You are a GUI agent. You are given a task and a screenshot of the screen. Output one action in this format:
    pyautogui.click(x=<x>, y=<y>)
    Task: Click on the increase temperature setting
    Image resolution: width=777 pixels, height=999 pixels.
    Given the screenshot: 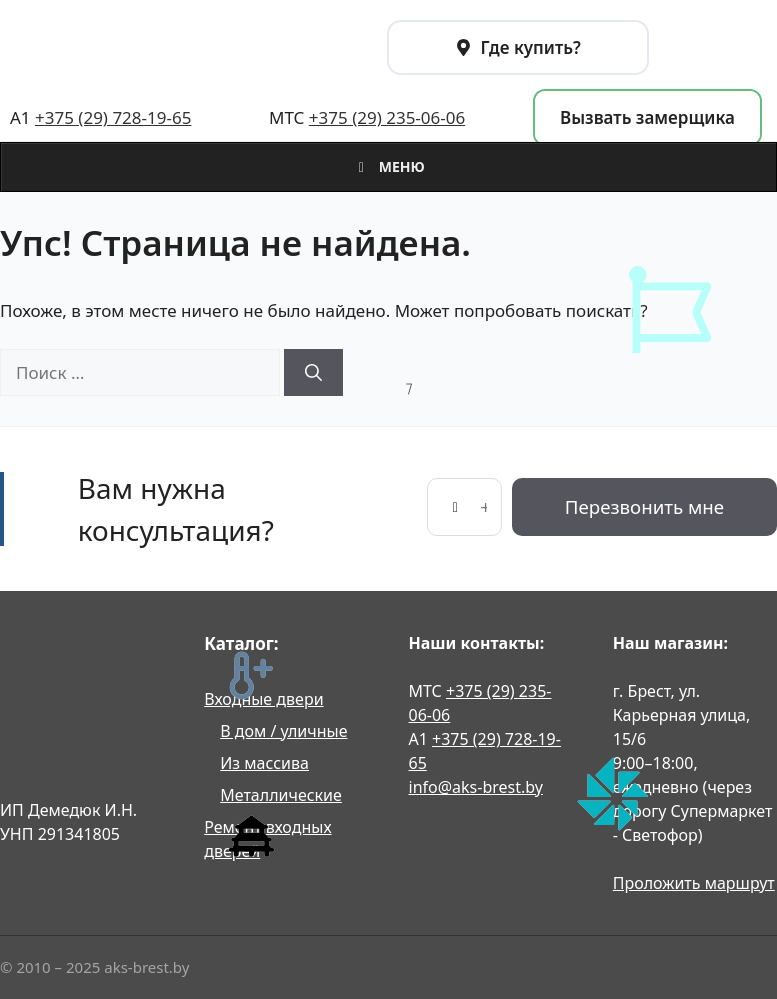 What is the action you would take?
    pyautogui.click(x=246, y=675)
    